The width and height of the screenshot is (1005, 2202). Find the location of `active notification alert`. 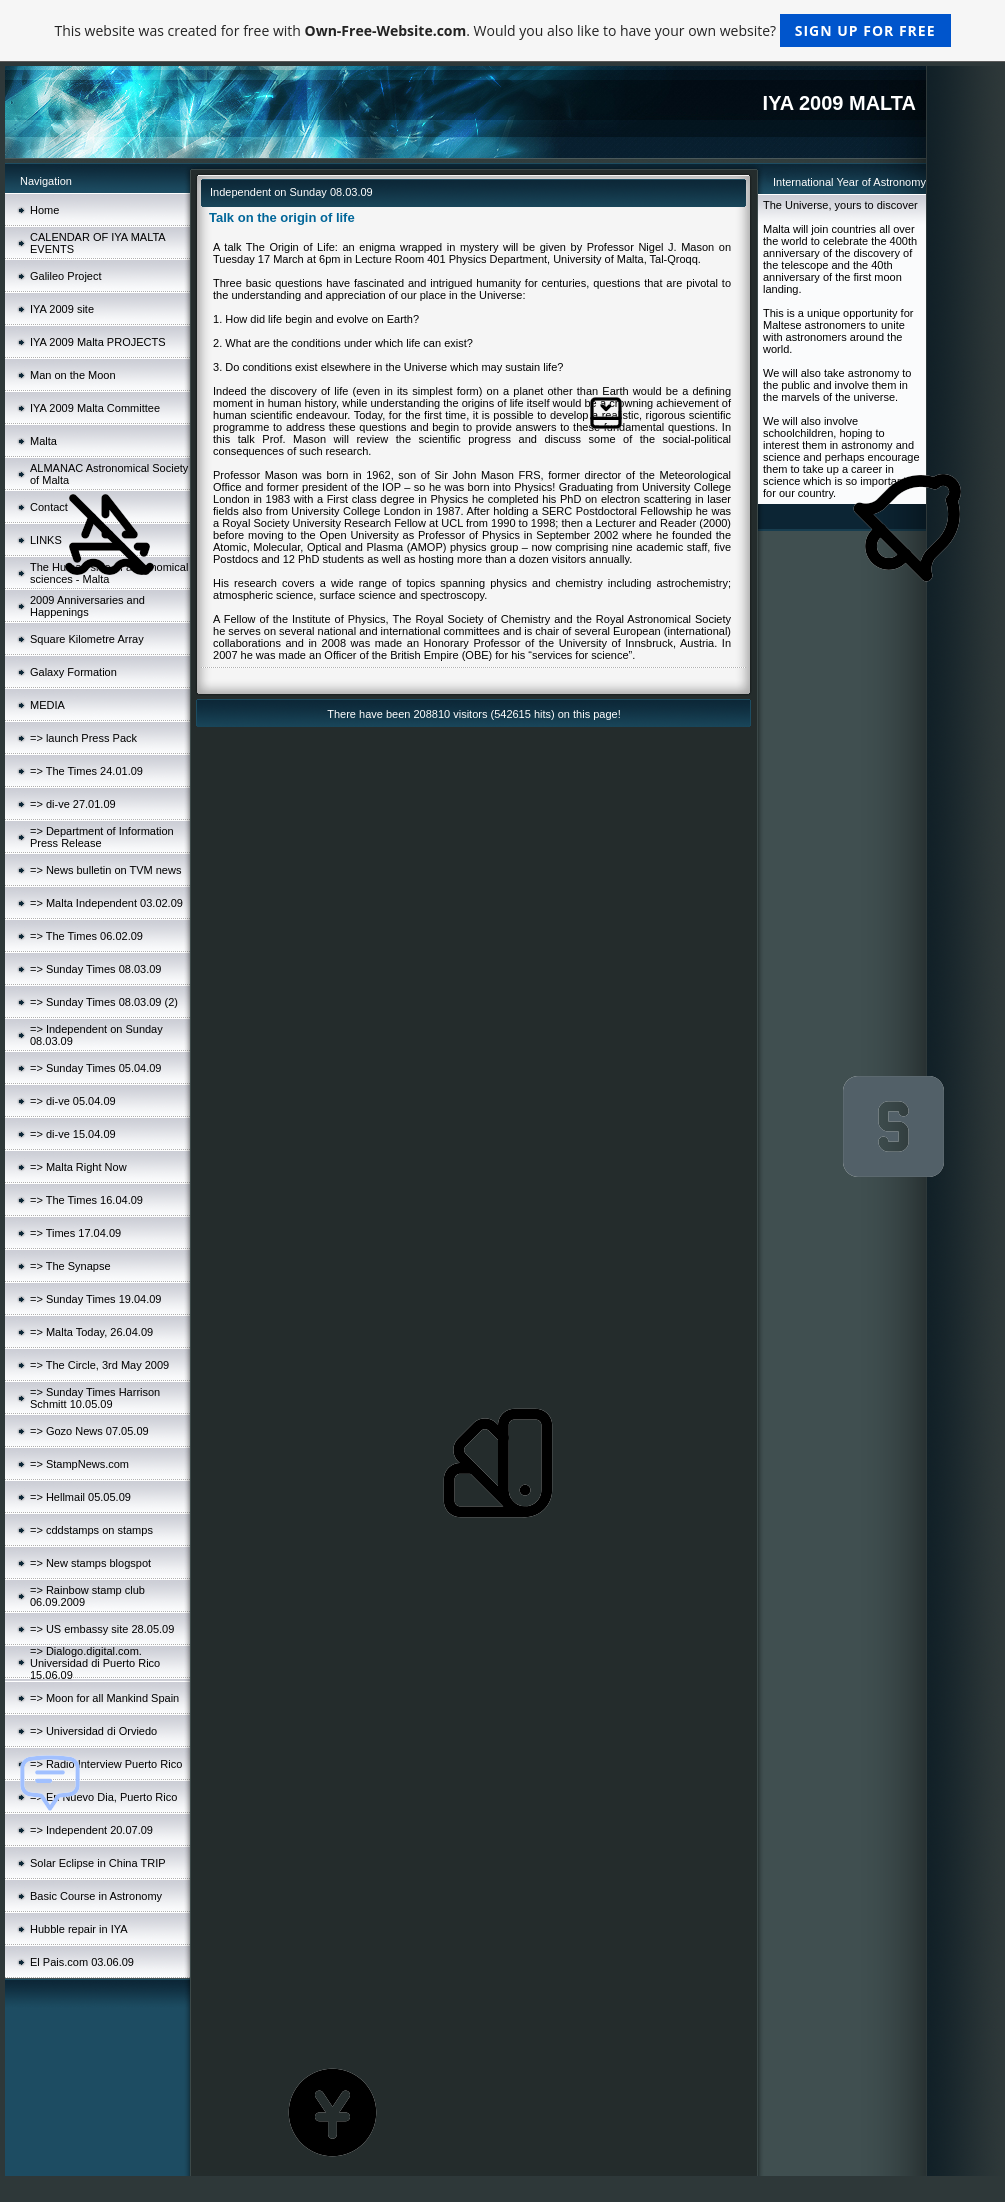

active notification alert is located at coordinates (908, 527).